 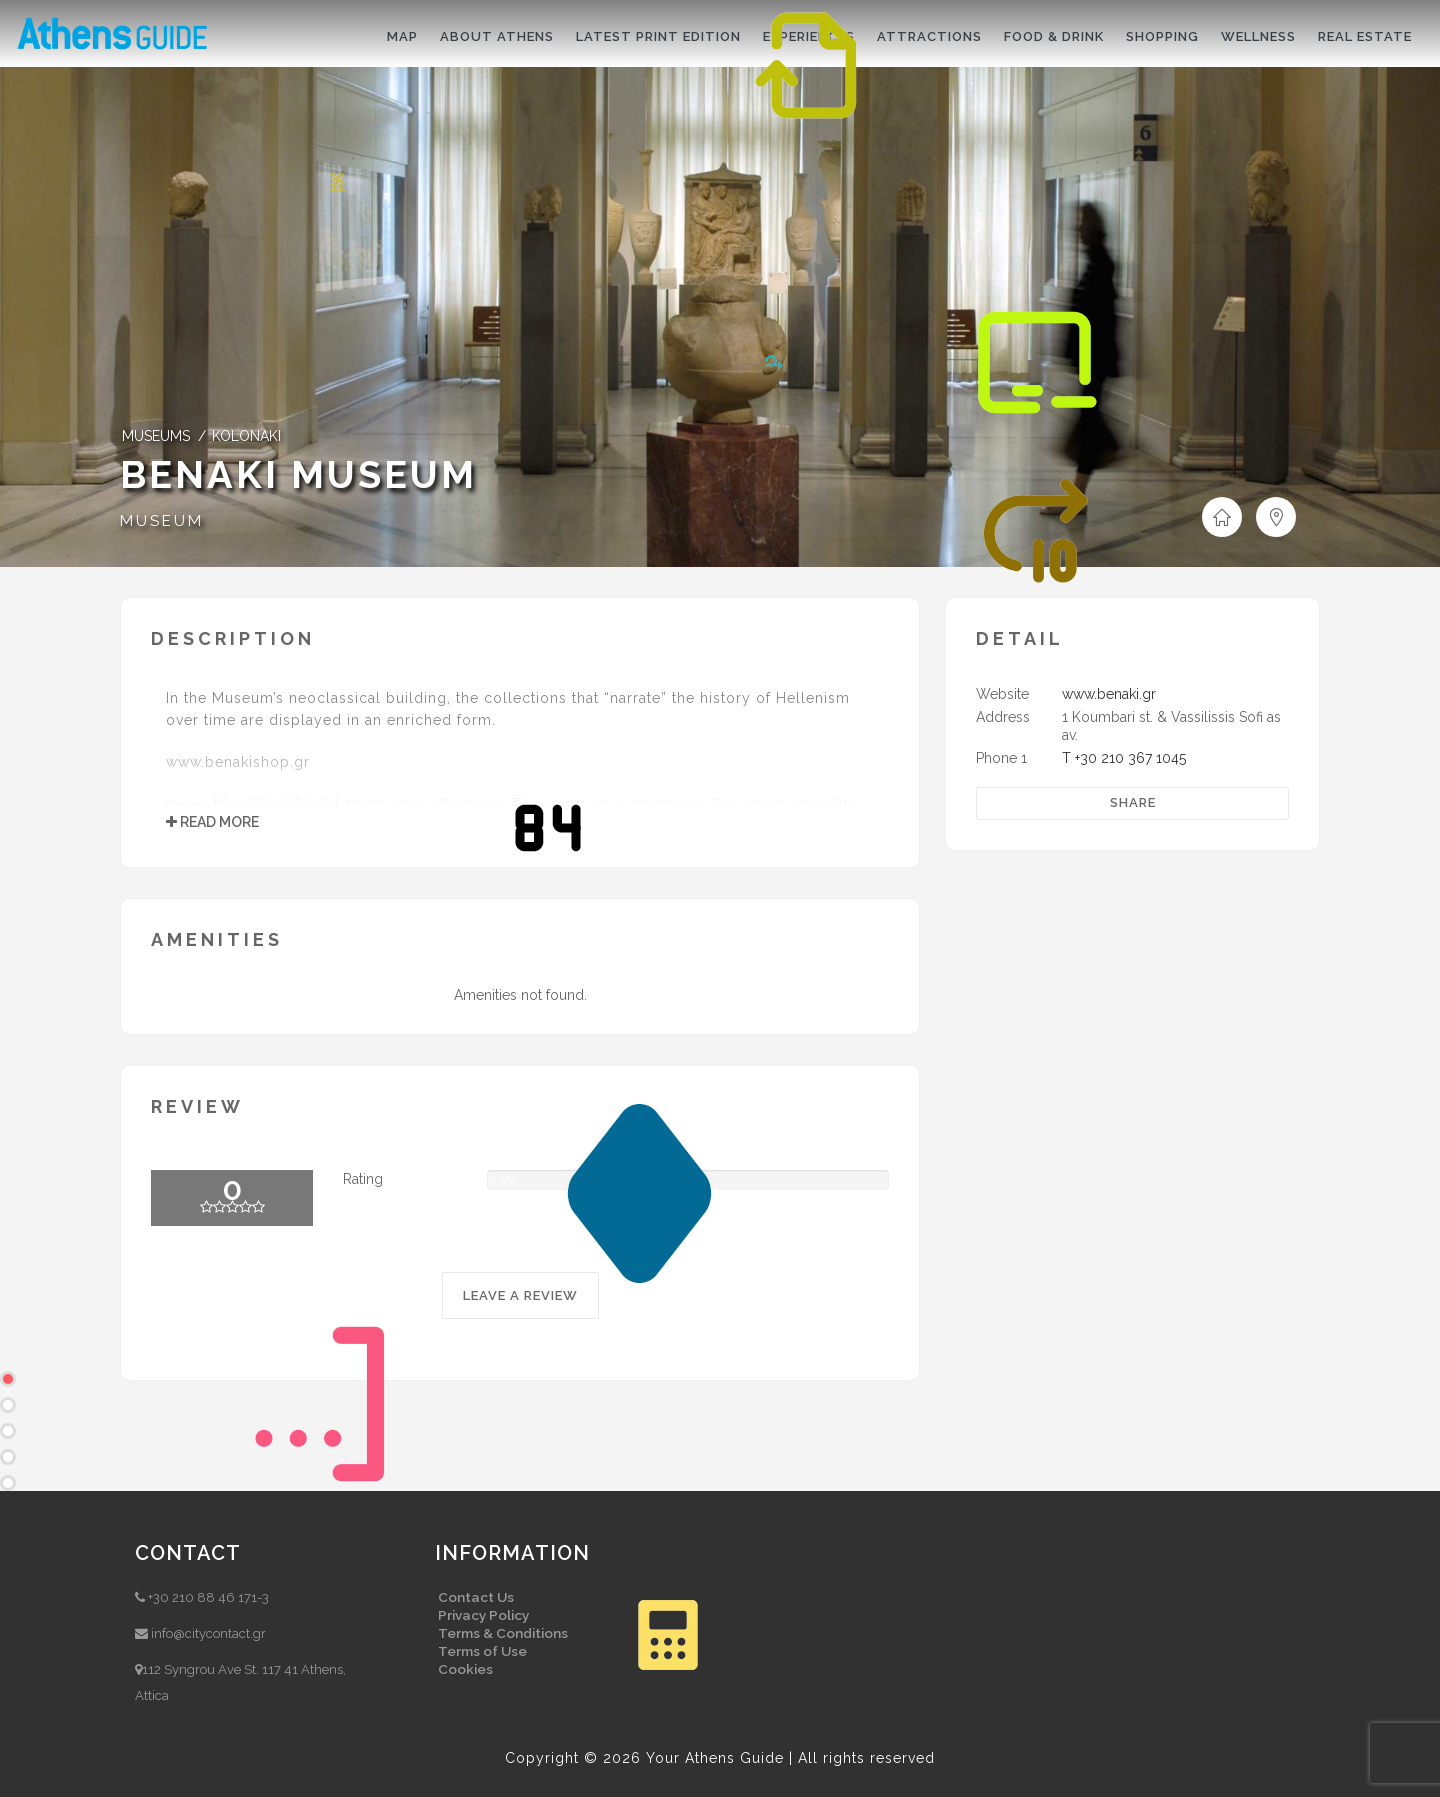 What do you see at coordinates (808, 65) in the screenshot?
I see `upload a file` at bounding box center [808, 65].